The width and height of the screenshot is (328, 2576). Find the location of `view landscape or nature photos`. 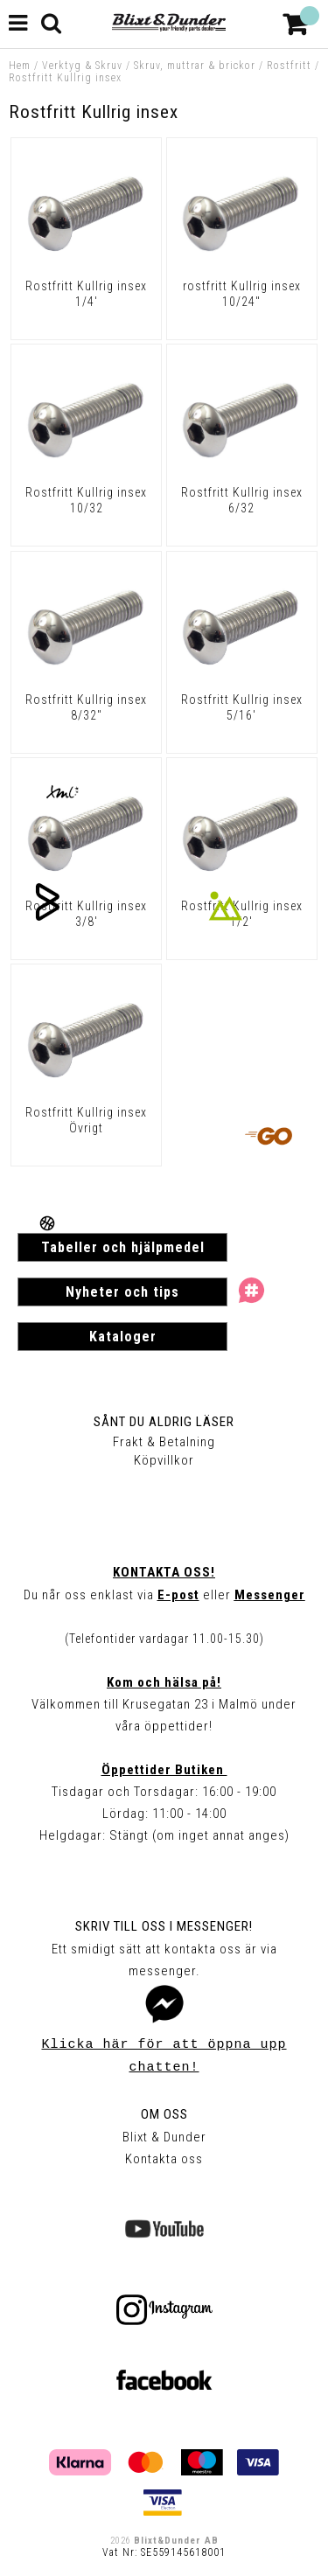

view landscape or nature photos is located at coordinates (225, 906).